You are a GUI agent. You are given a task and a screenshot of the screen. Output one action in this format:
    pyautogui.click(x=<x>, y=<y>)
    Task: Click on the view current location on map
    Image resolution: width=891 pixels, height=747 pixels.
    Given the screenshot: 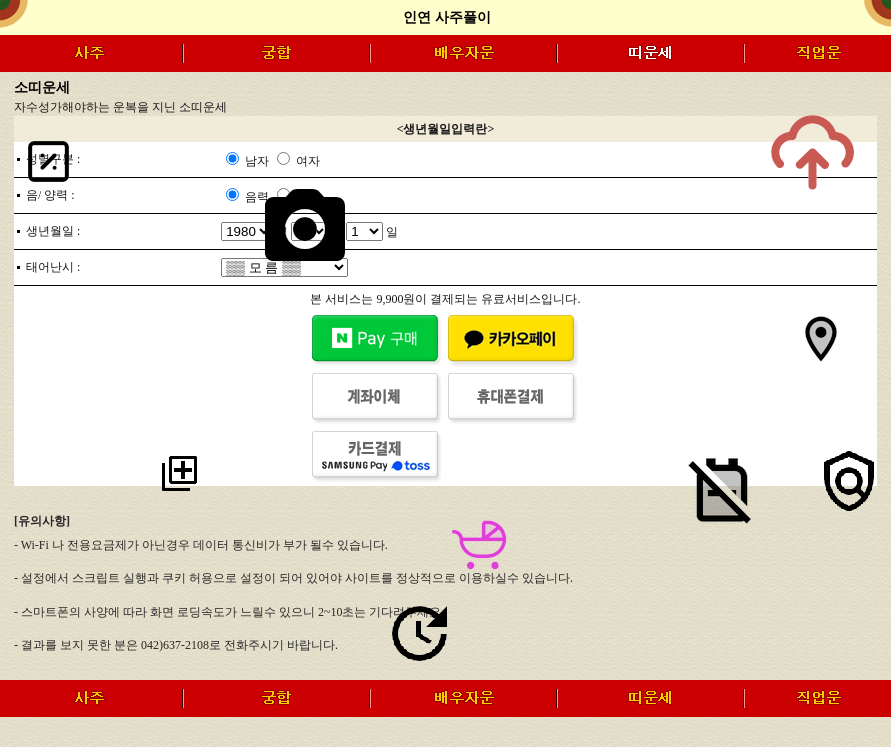 What is the action you would take?
    pyautogui.click(x=821, y=339)
    